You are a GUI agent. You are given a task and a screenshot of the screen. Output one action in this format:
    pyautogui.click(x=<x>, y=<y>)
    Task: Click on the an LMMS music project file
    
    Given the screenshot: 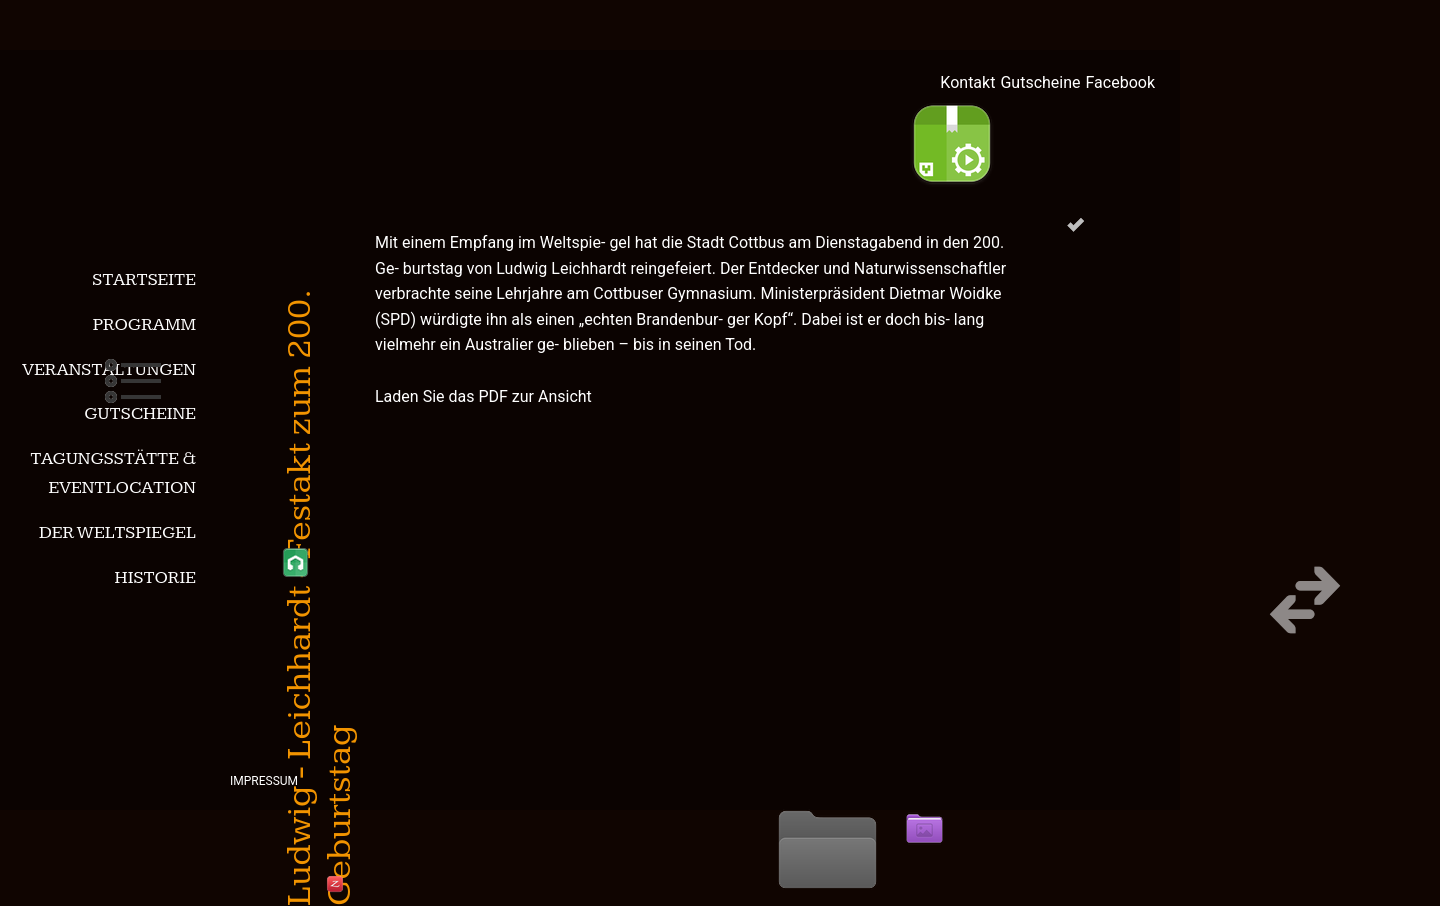 What is the action you would take?
    pyautogui.click(x=295, y=562)
    